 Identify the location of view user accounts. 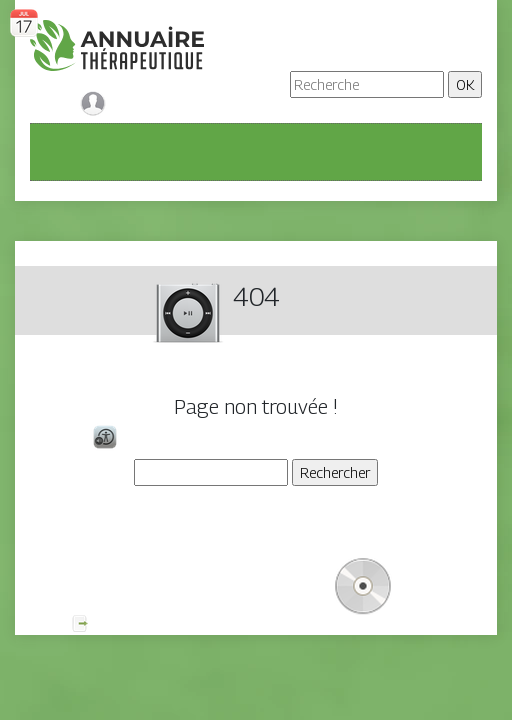
(93, 103).